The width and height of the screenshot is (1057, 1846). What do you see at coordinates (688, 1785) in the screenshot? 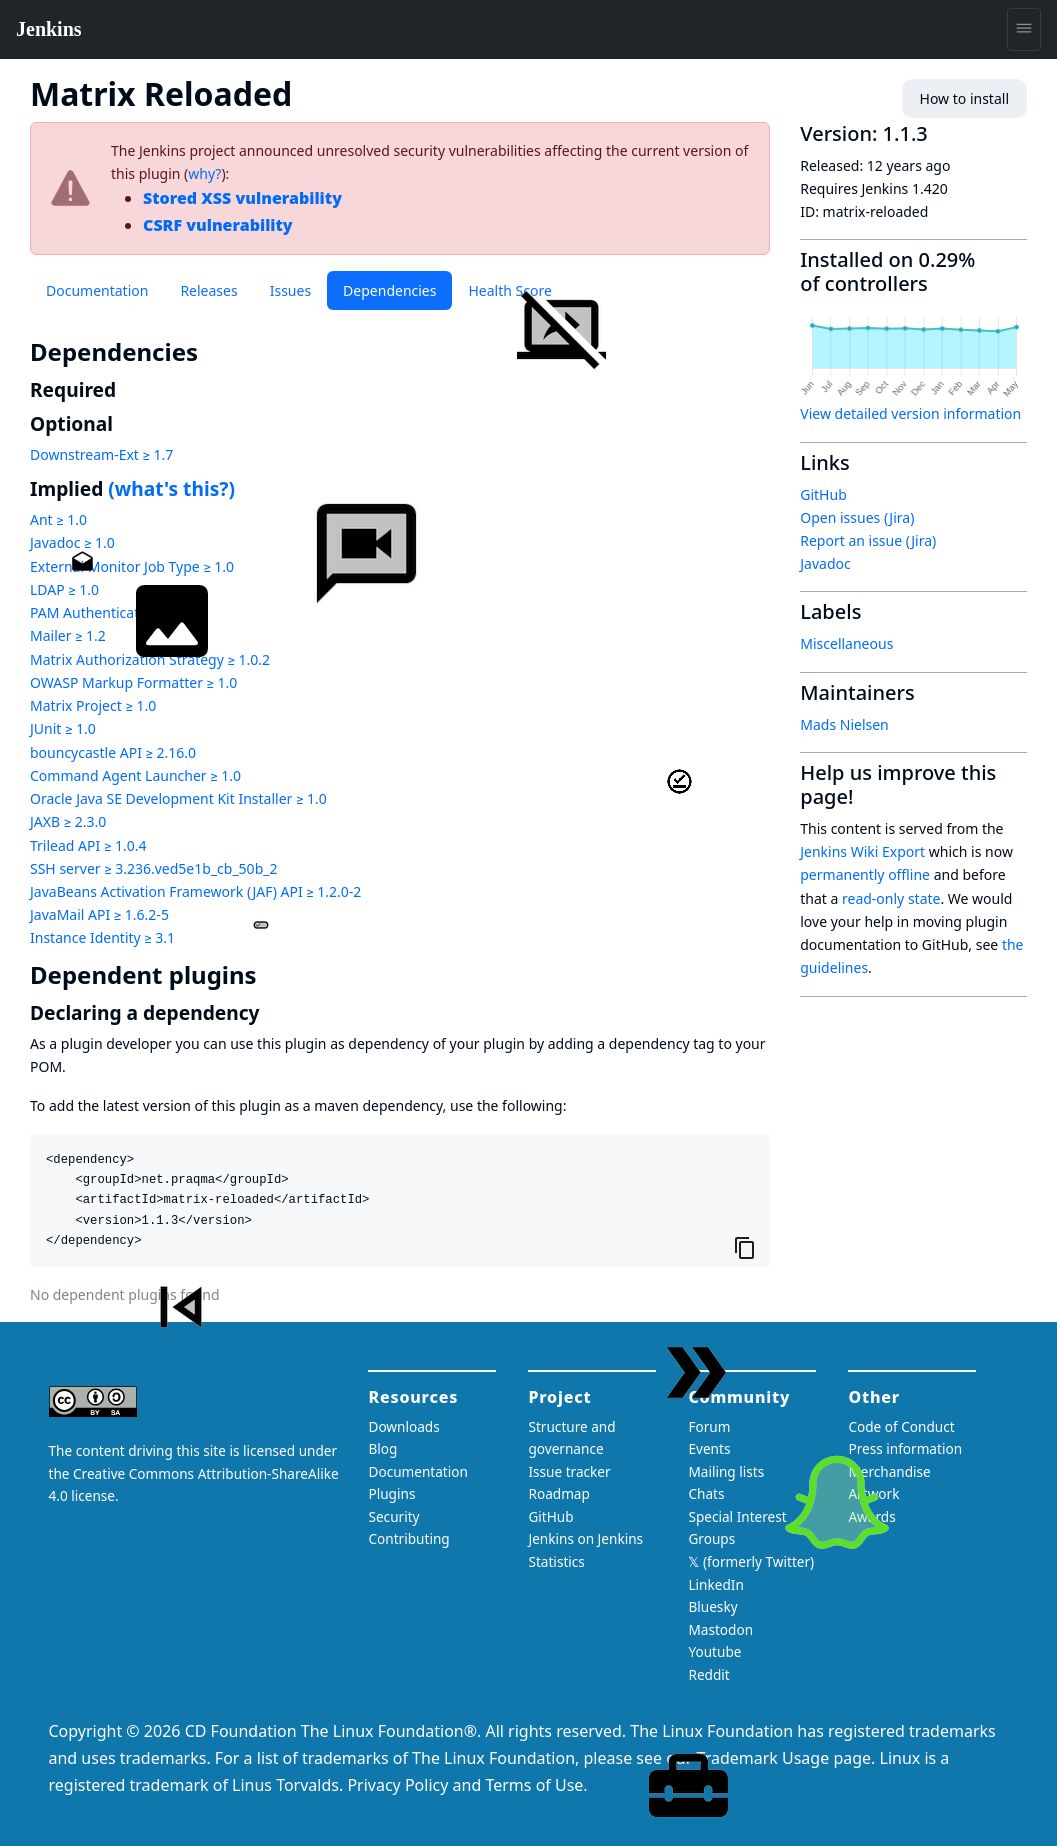
I see `access home repair services` at bounding box center [688, 1785].